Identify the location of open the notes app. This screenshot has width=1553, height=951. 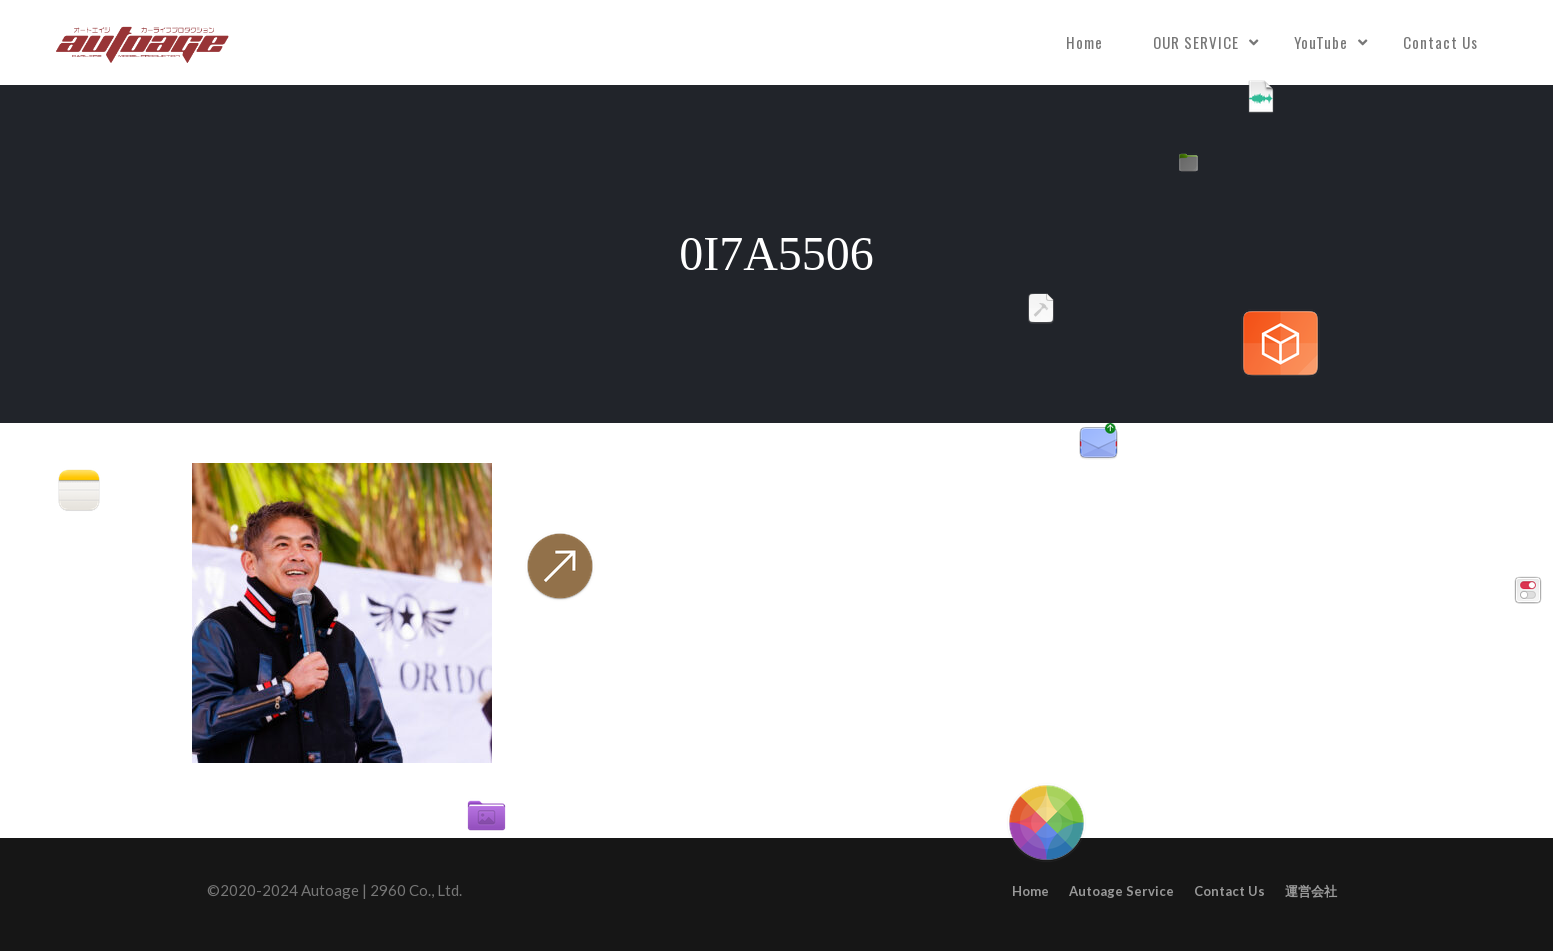
(79, 490).